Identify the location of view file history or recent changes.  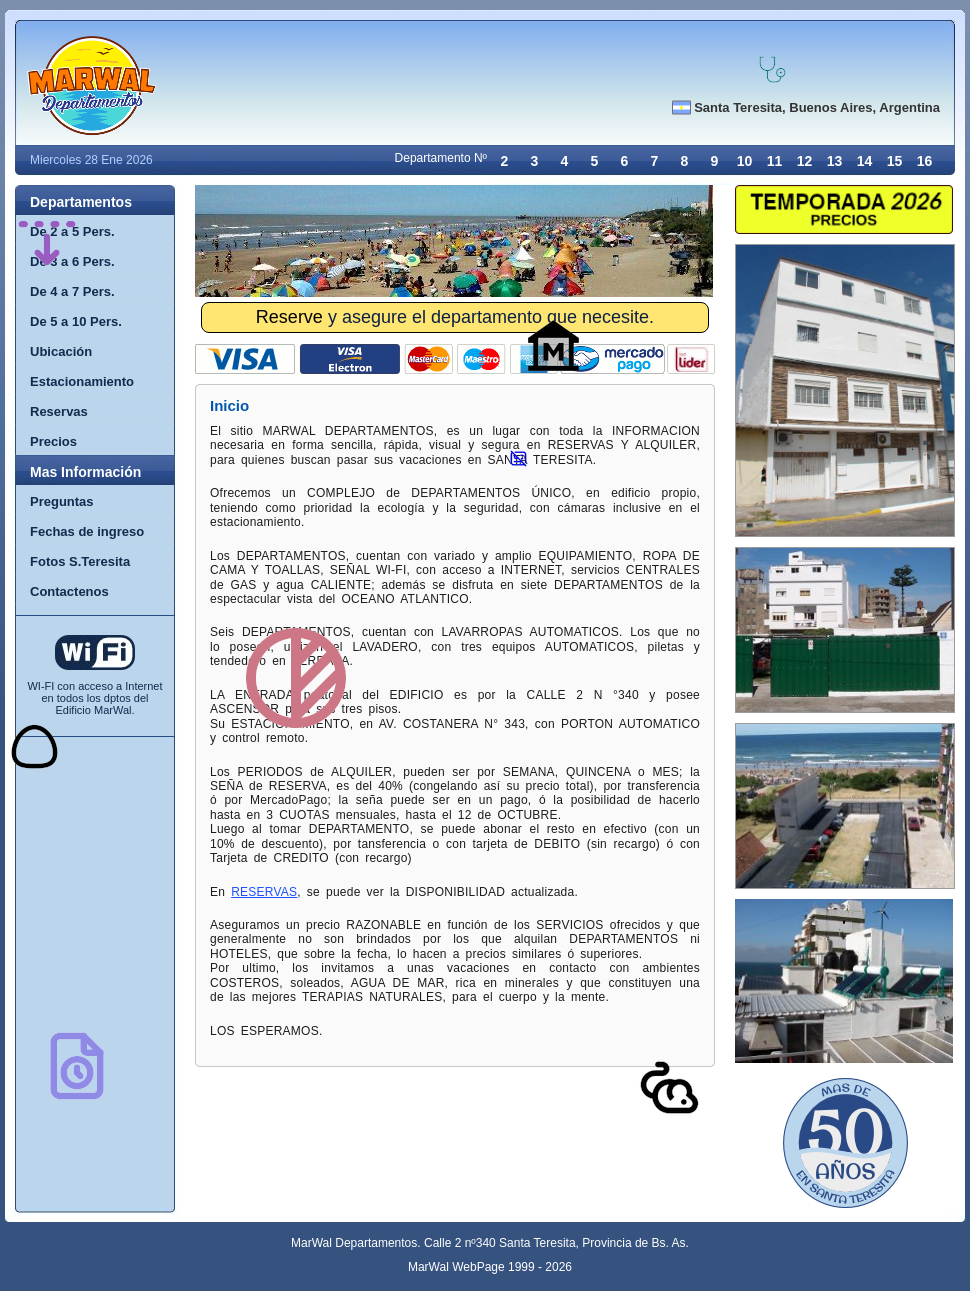
(77, 1066).